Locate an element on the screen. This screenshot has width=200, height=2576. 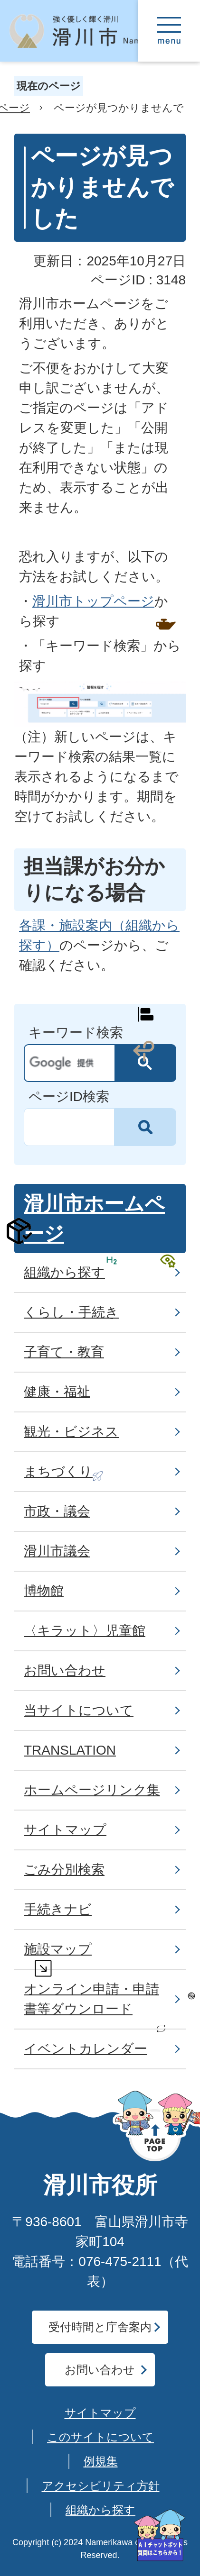
align content to the left is located at coordinates (145, 1014).